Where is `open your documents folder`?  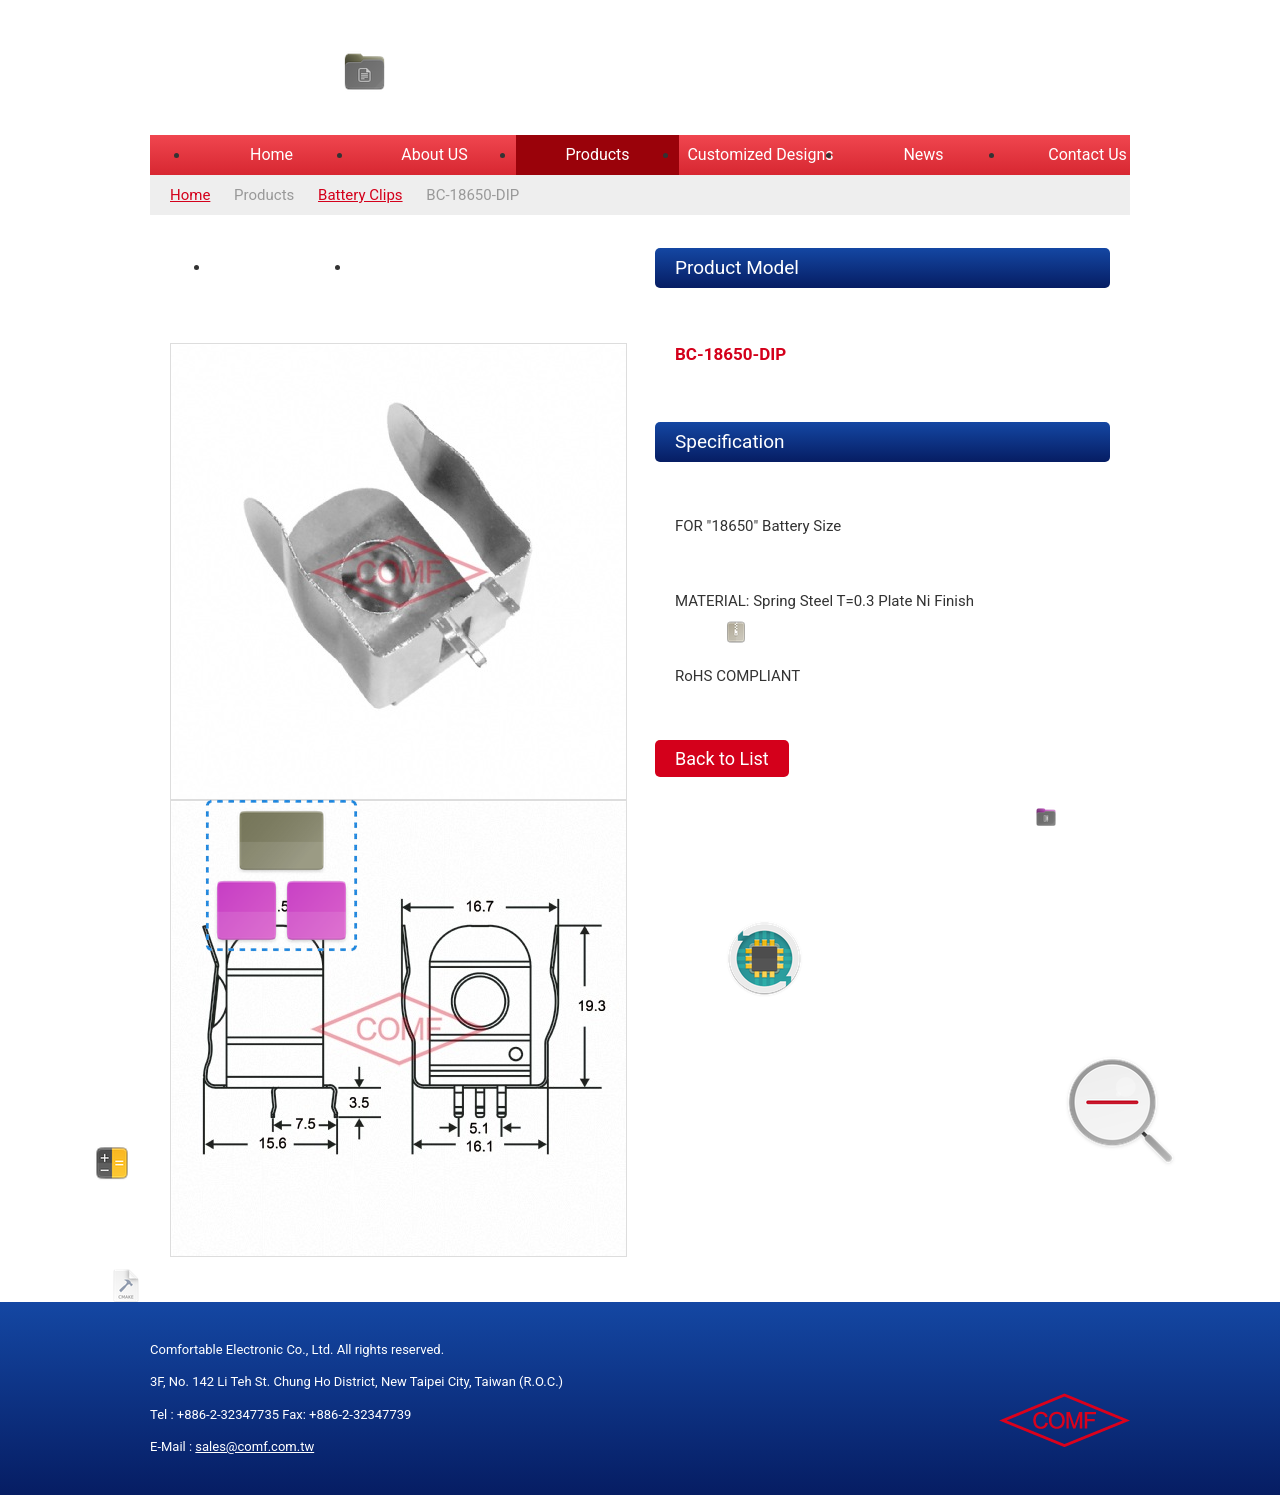 open your documents folder is located at coordinates (364, 71).